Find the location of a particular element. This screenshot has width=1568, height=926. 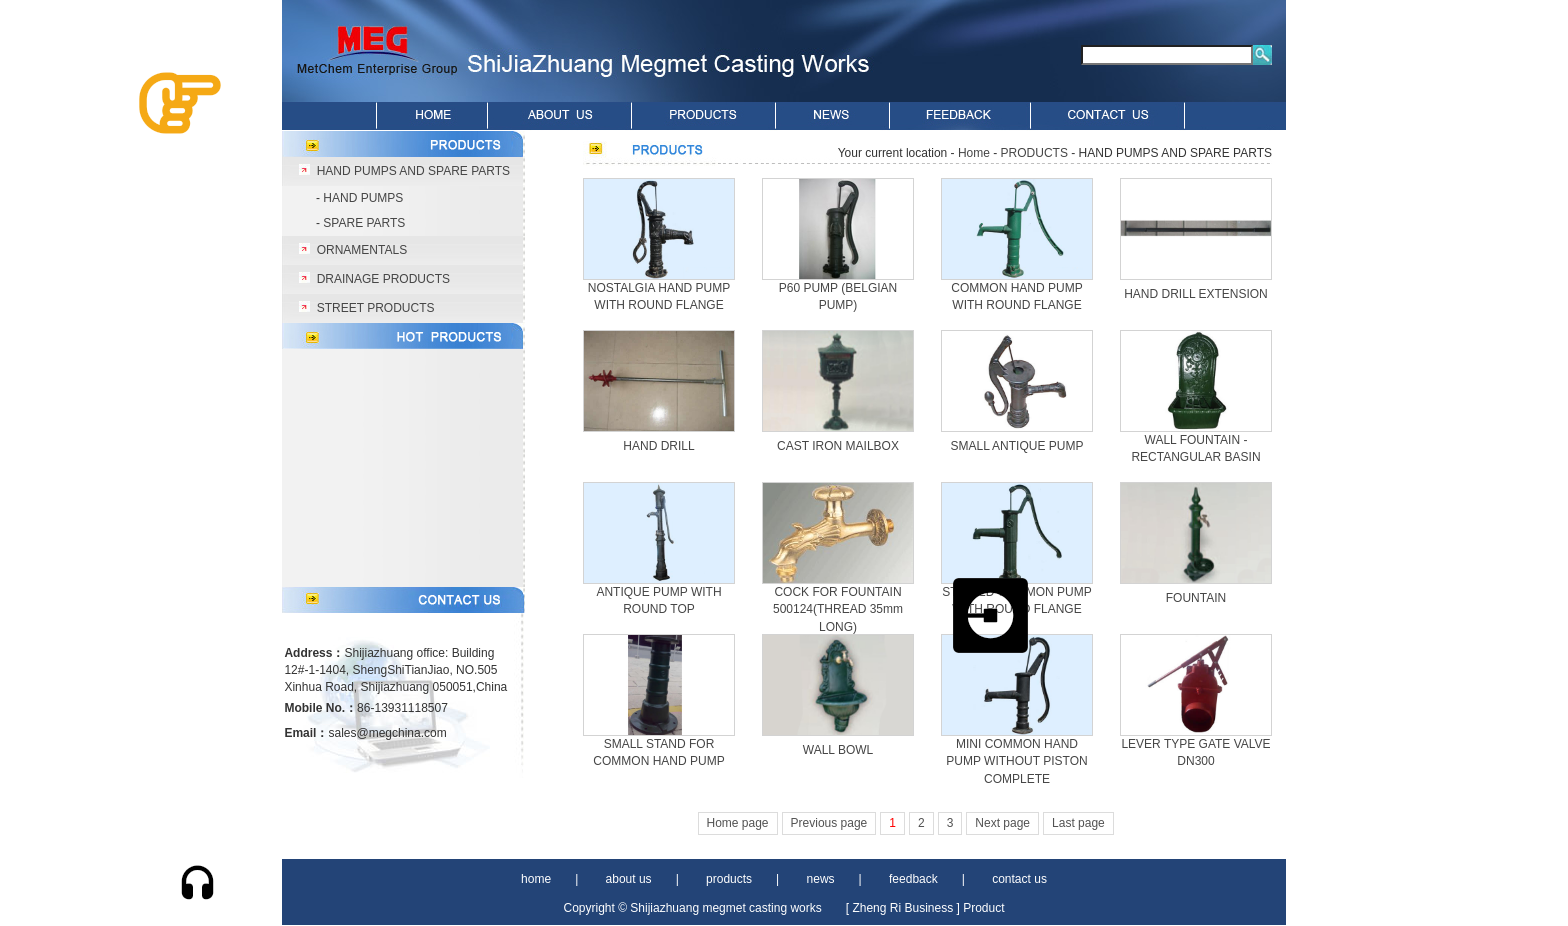

access audio or music player is located at coordinates (197, 883).